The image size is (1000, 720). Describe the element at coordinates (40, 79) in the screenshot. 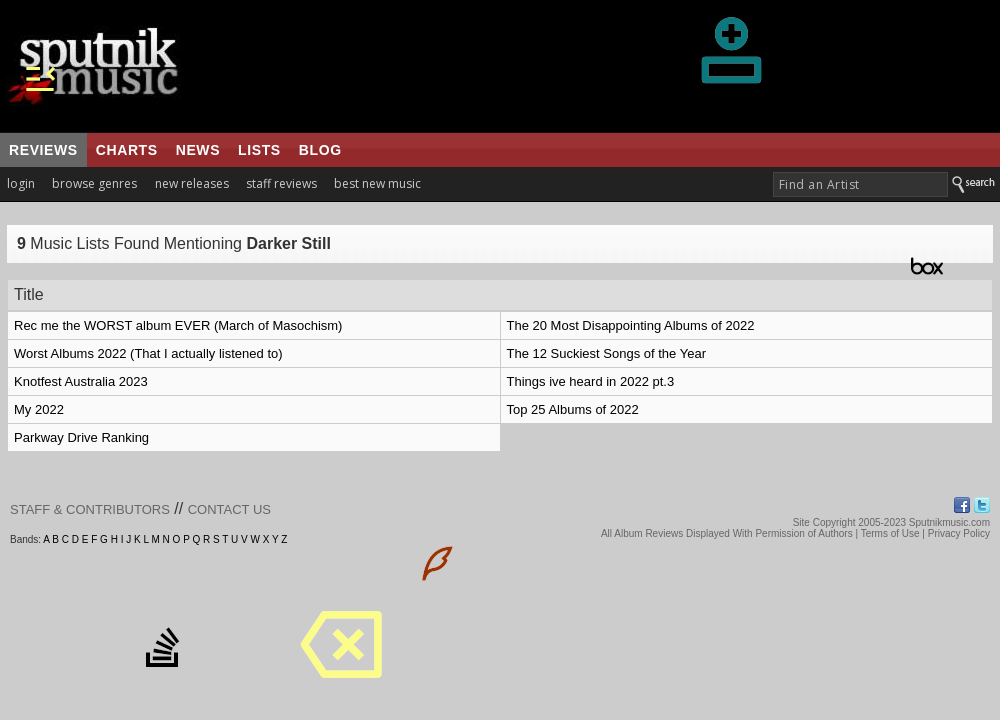

I see `collapse the sidebar menu` at that location.